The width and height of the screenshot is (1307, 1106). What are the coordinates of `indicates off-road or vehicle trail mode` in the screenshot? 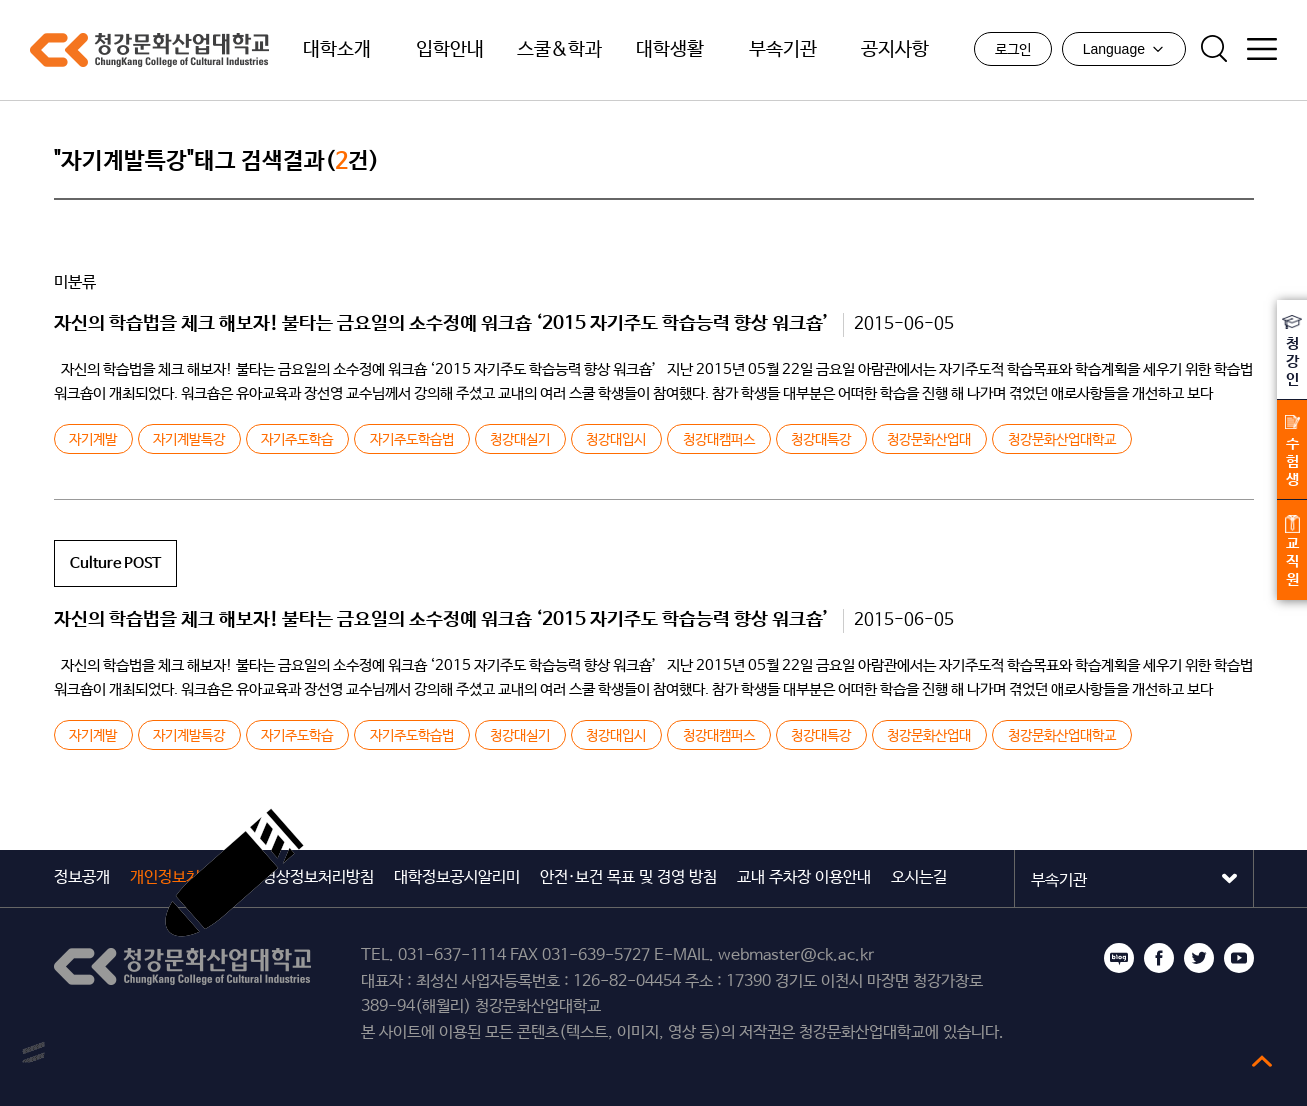 It's located at (33, 1051).